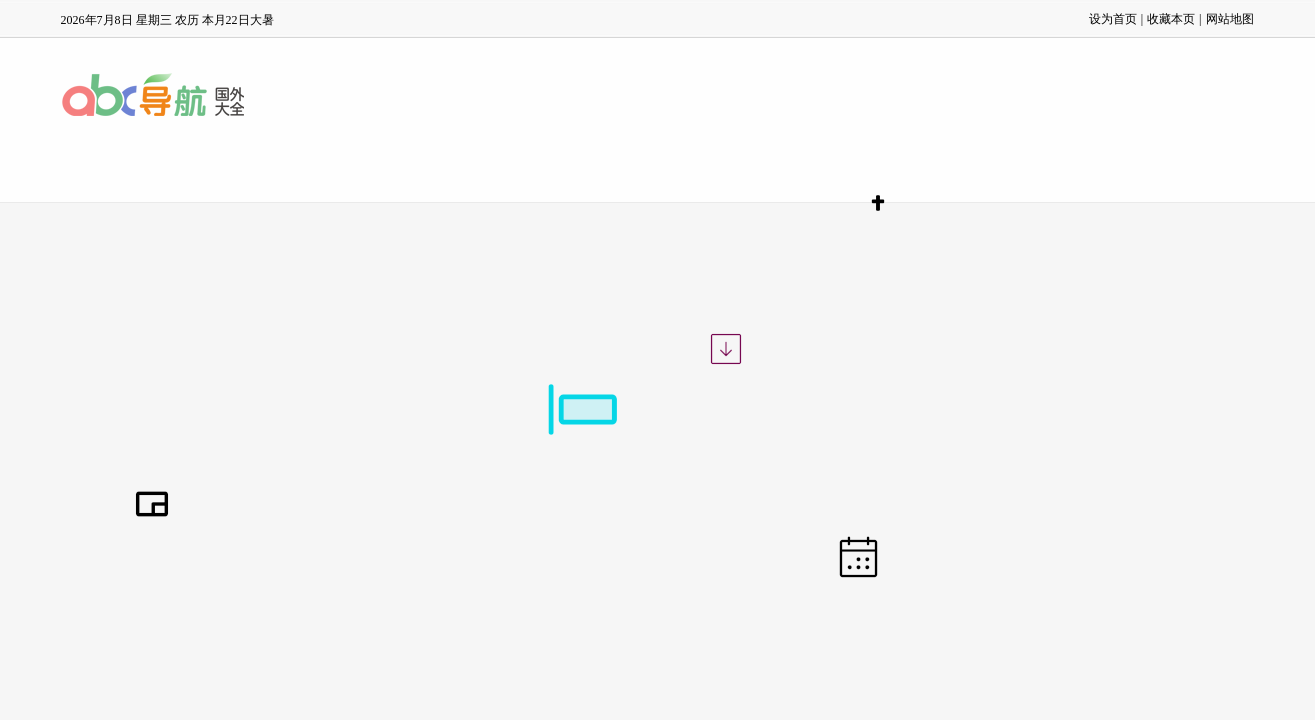 The width and height of the screenshot is (1315, 720). Describe the element at coordinates (581, 409) in the screenshot. I see `align content to the left edge` at that location.